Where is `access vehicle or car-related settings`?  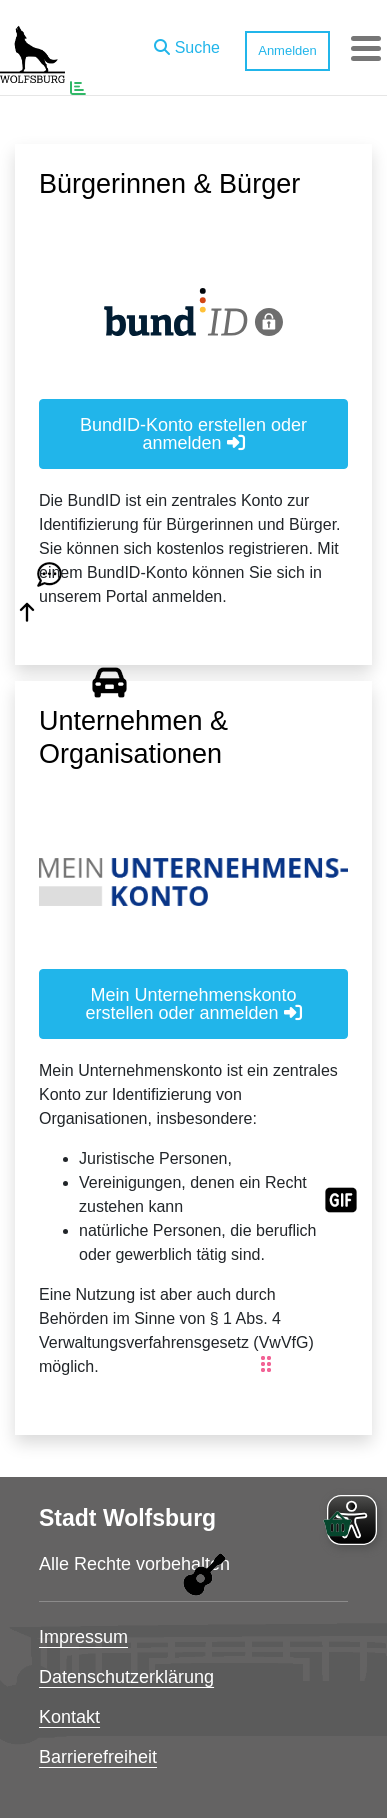
access vehicle or car-related settings is located at coordinates (109, 682).